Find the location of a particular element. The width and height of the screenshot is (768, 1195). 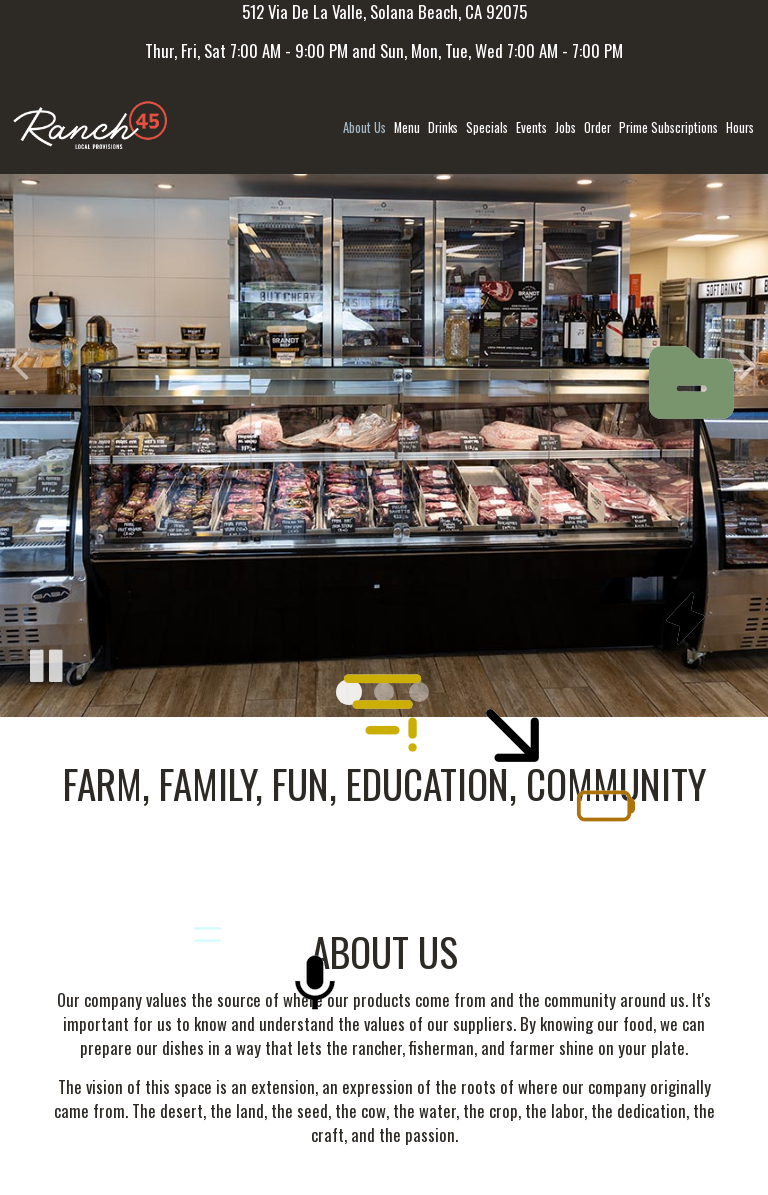

remove a file or folder is located at coordinates (691, 382).